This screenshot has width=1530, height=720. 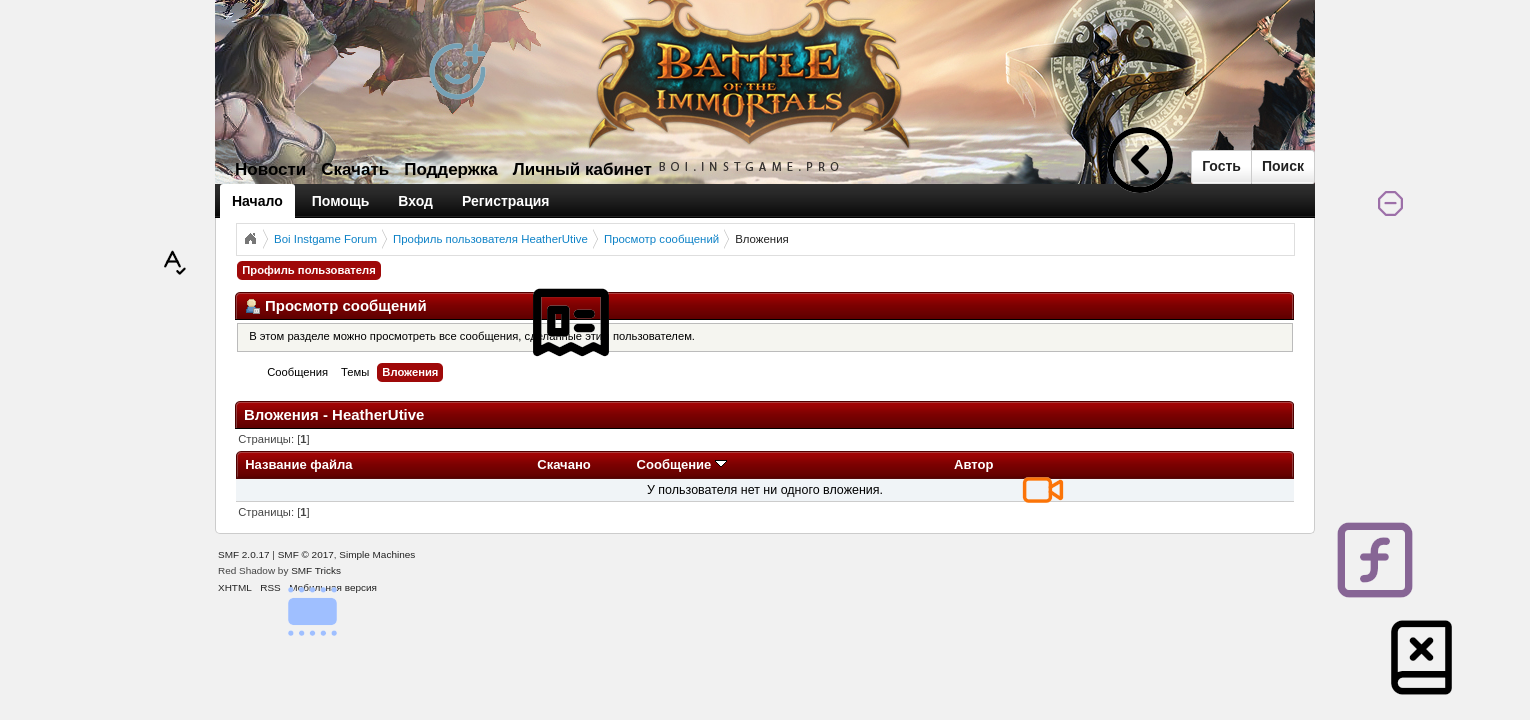 I want to click on go back to the previous screen, so click(x=1140, y=160).